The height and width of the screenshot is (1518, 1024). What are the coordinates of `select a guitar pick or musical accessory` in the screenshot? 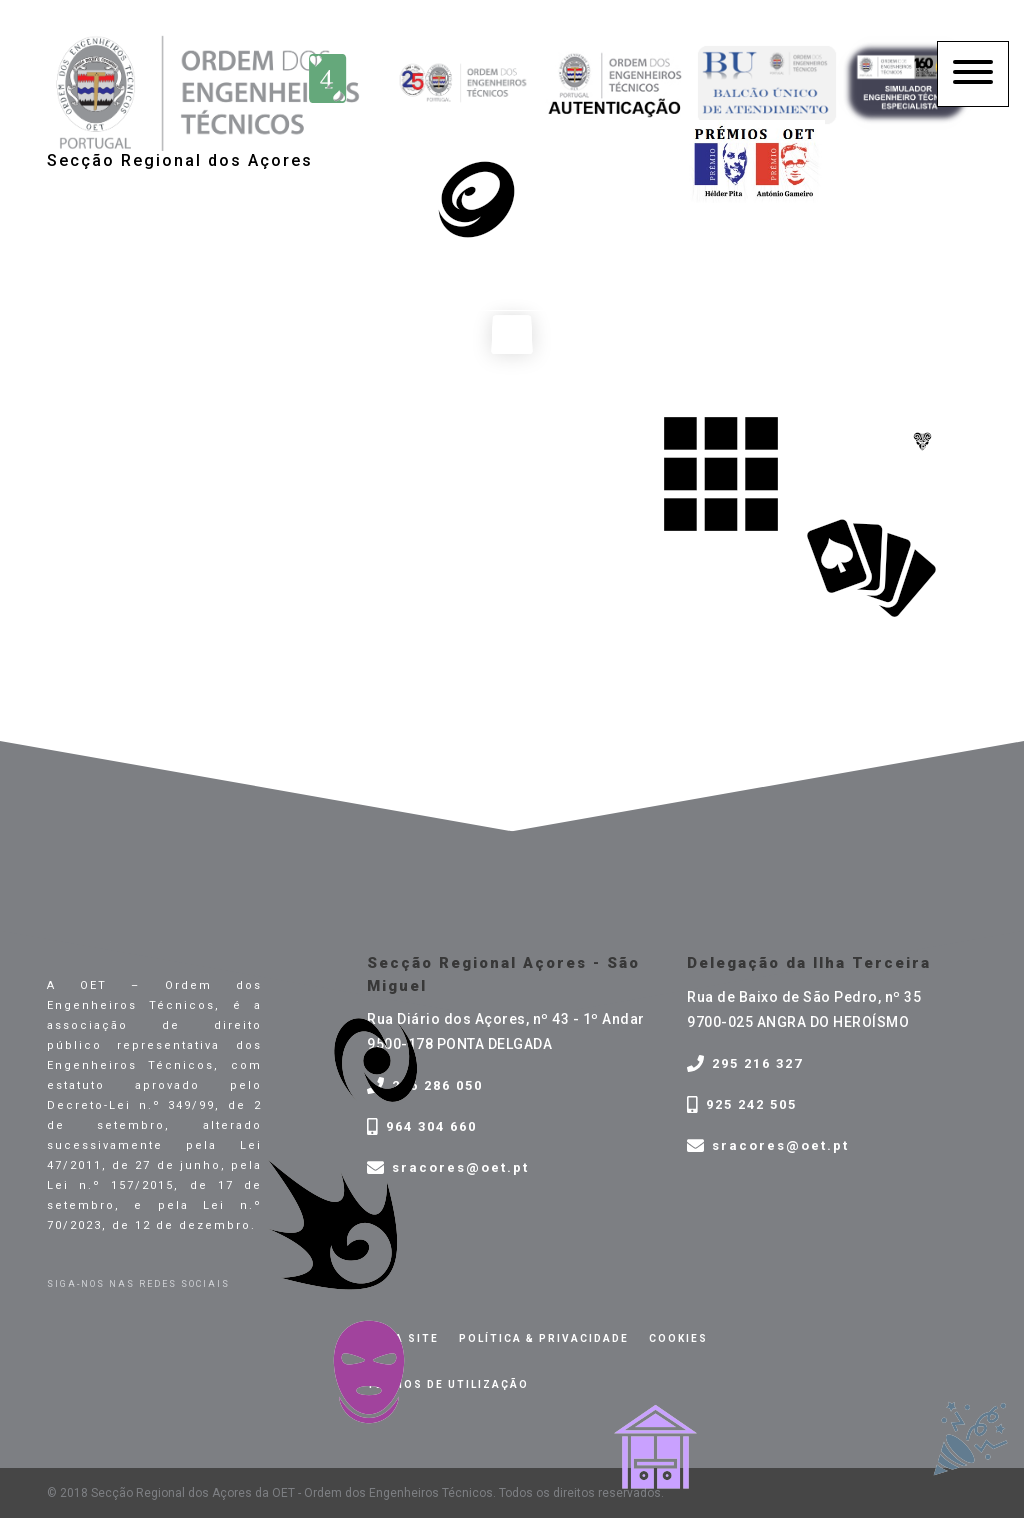 It's located at (922, 441).